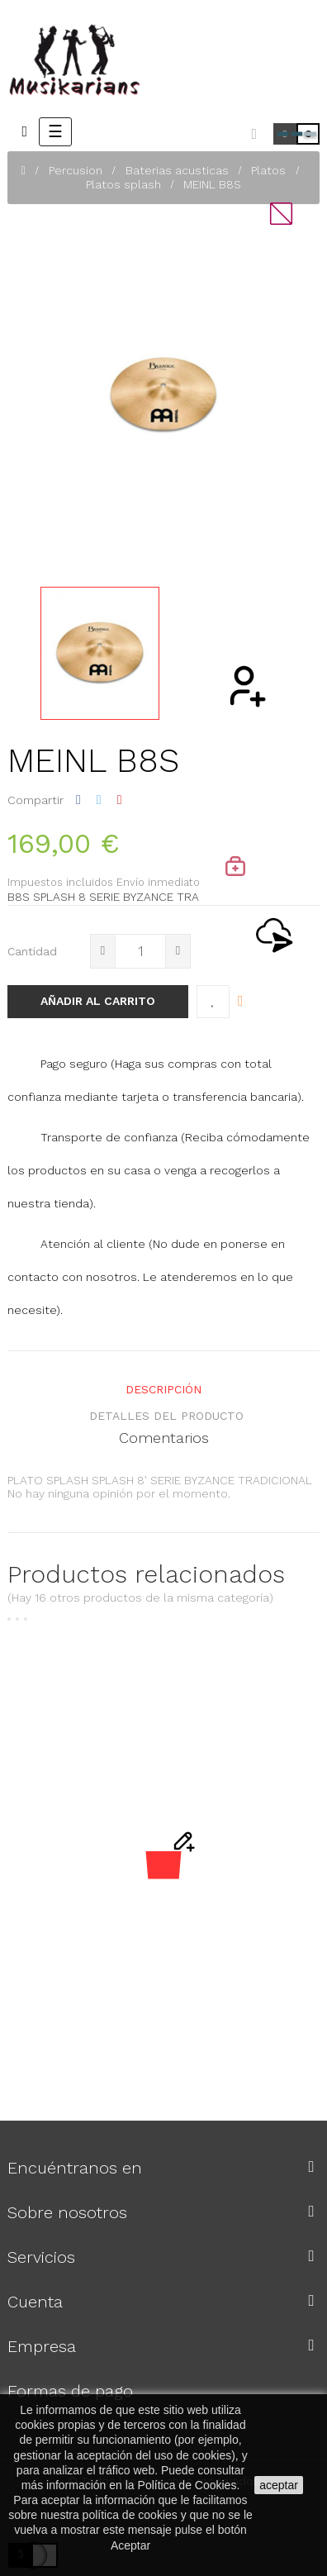  I want to click on create a new note or document, so click(183, 1840).